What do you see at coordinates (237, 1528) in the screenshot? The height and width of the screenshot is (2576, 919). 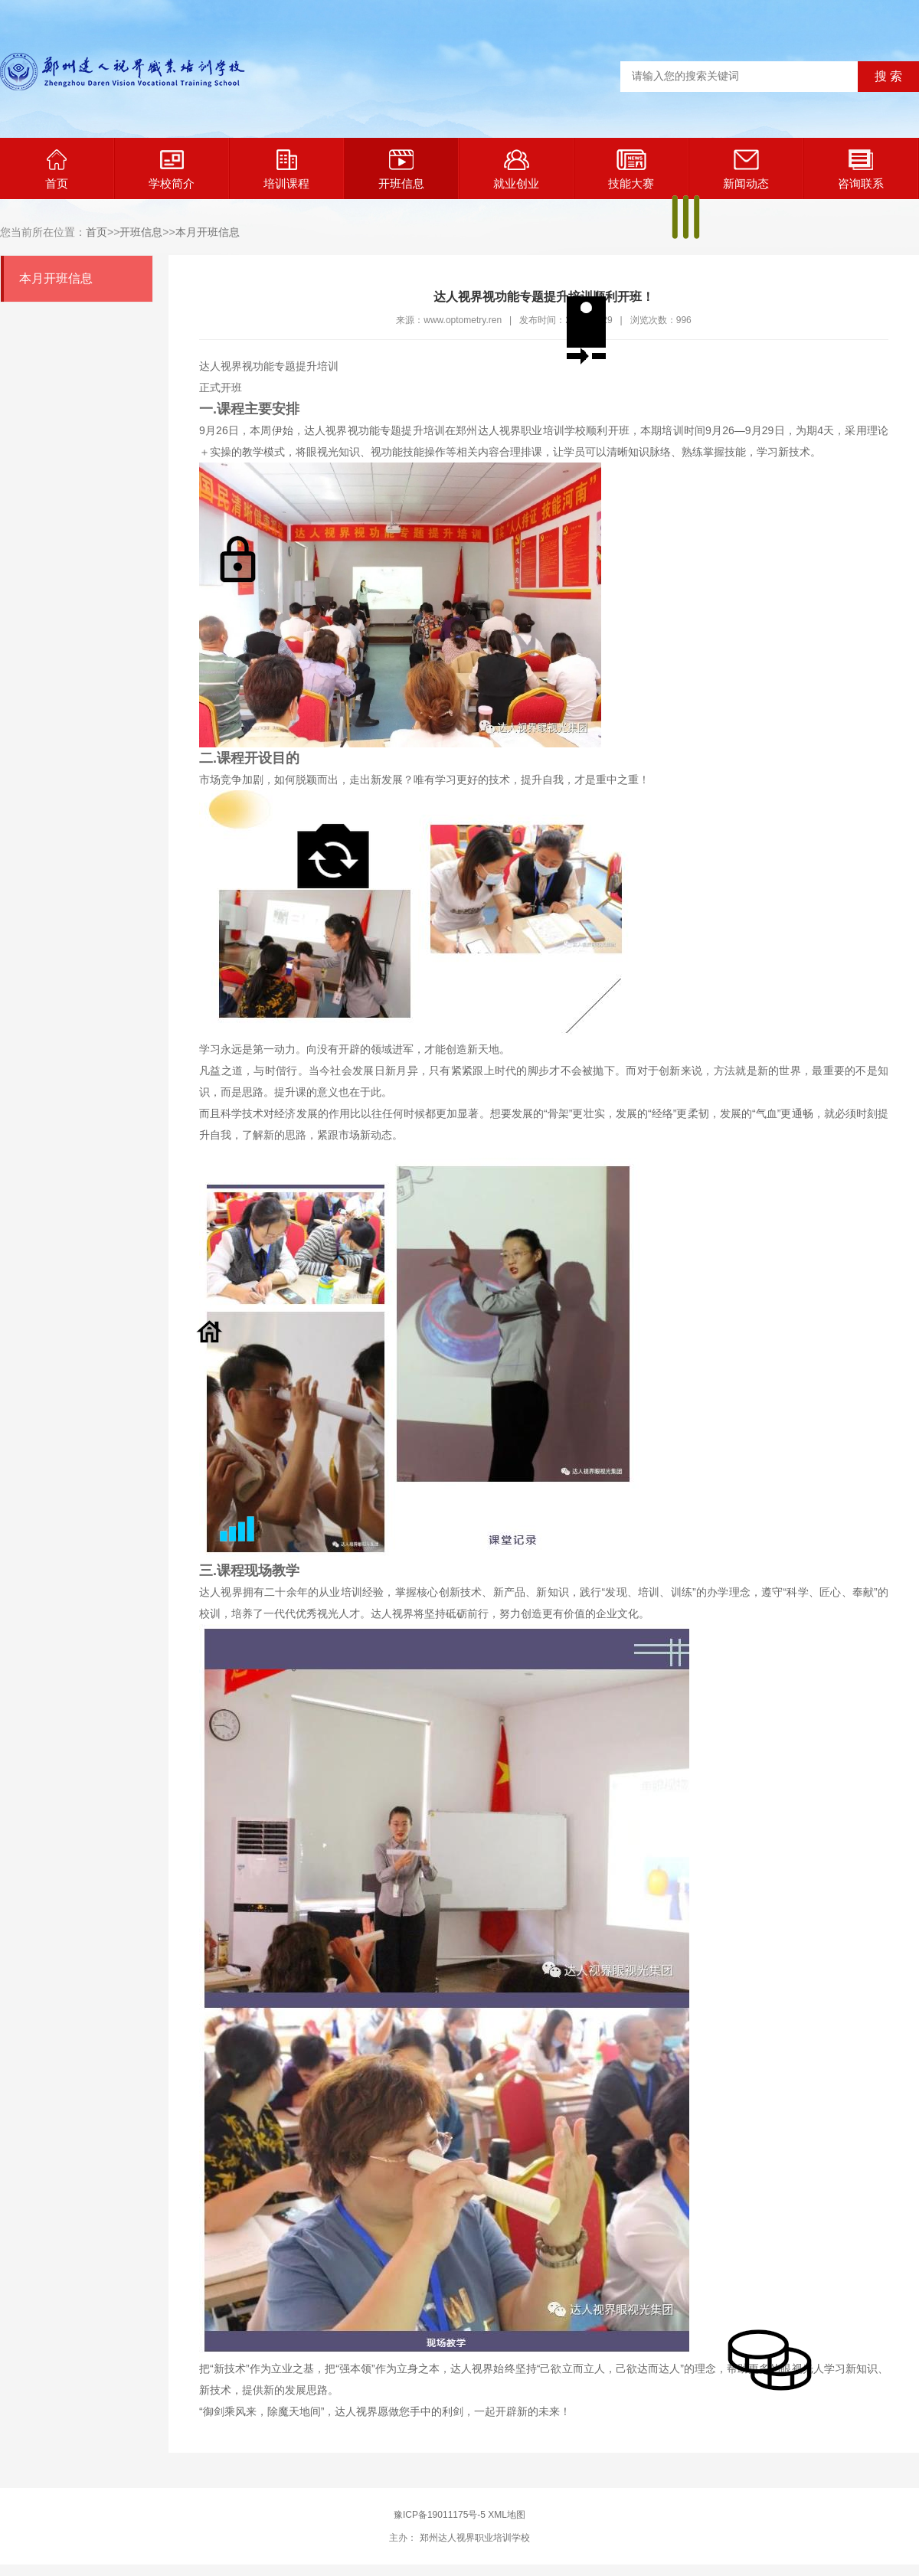 I see `indicates cellular network signal strength` at bounding box center [237, 1528].